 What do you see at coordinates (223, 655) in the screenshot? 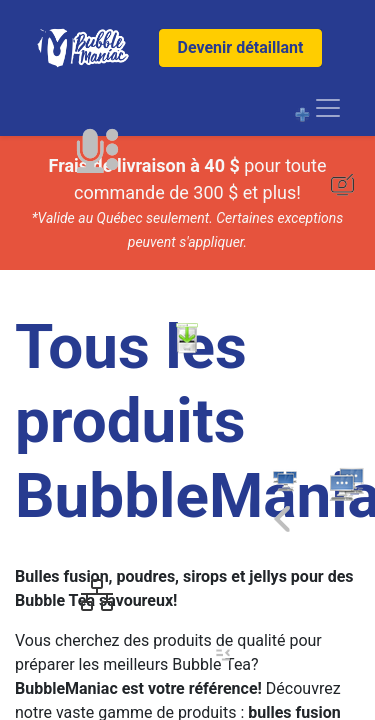
I see `increase text indentation (right-to-left layout)` at bounding box center [223, 655].